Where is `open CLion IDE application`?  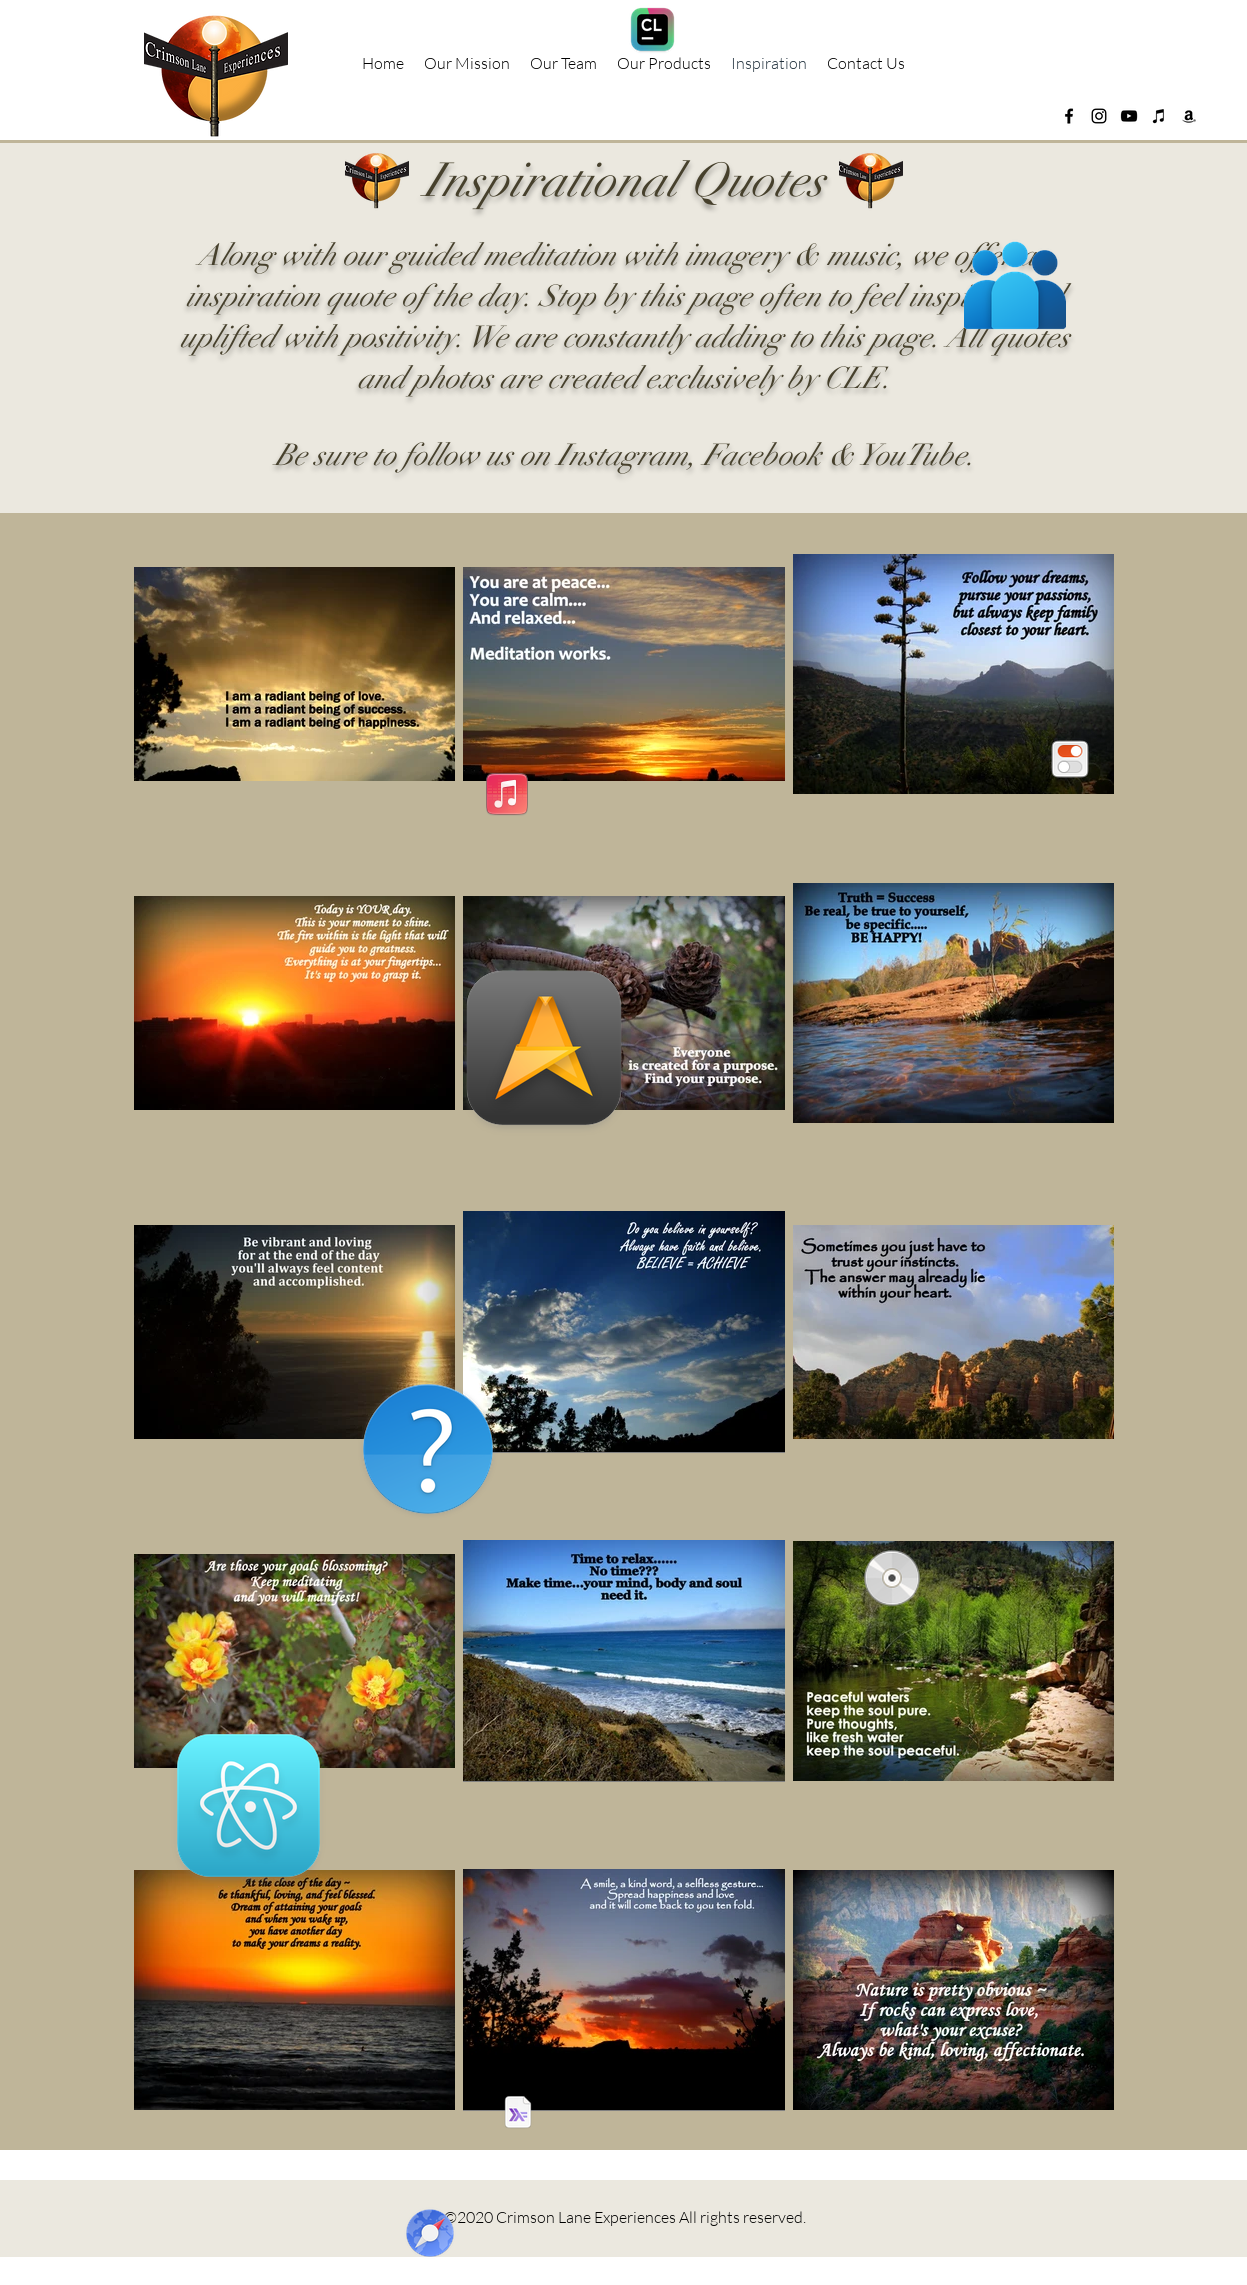 open CLion IDE application is located at coordinates (652, 29).